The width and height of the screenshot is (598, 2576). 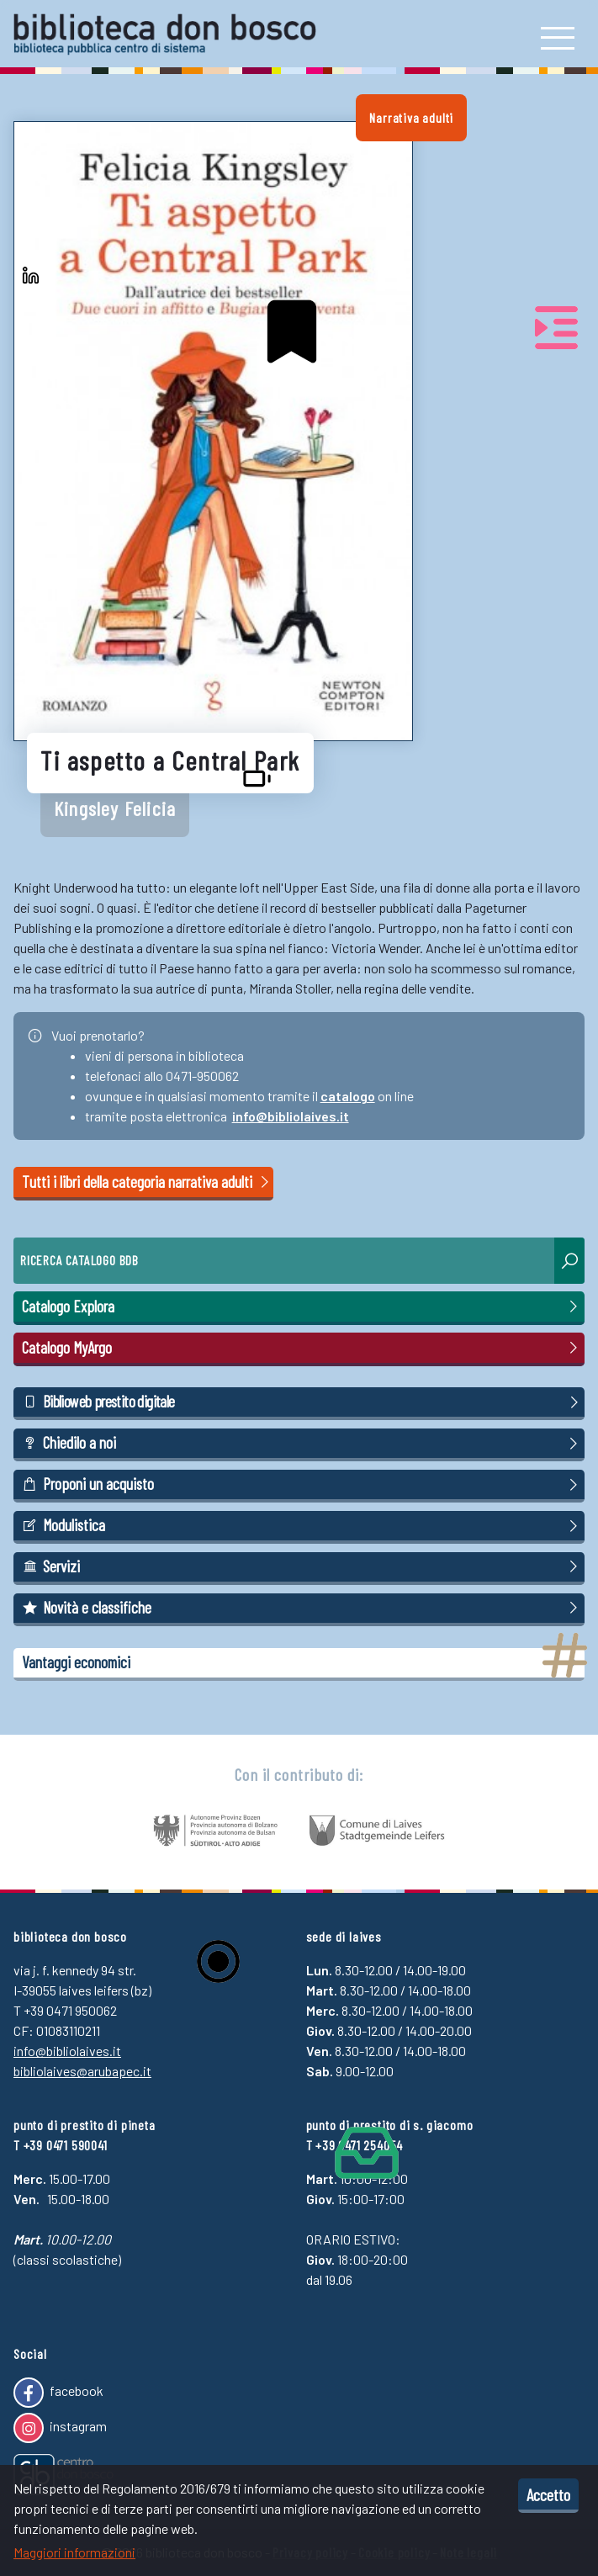 I want to click on save this item for later, so click(x=292, y=331).